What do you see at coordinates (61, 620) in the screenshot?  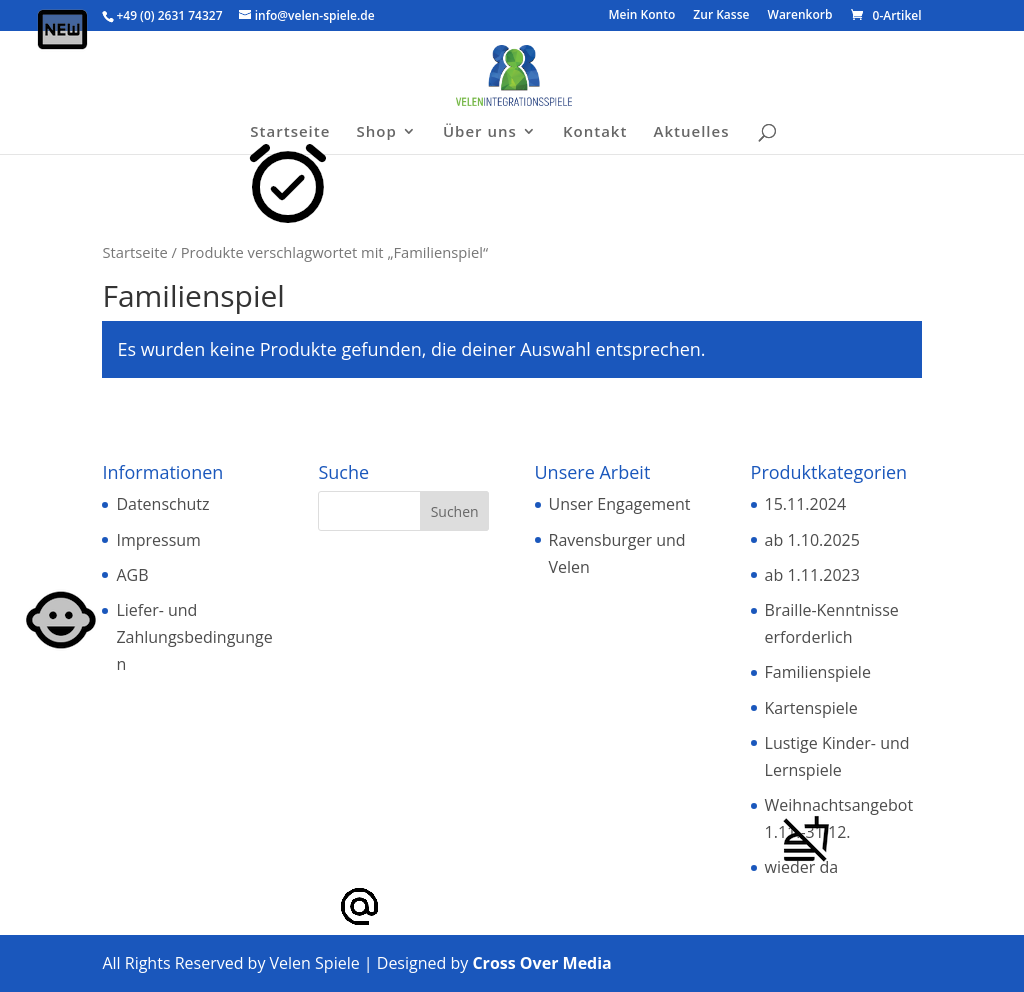 I see `access child-friendly or kids mode settings` at bounding box center [61, 620].